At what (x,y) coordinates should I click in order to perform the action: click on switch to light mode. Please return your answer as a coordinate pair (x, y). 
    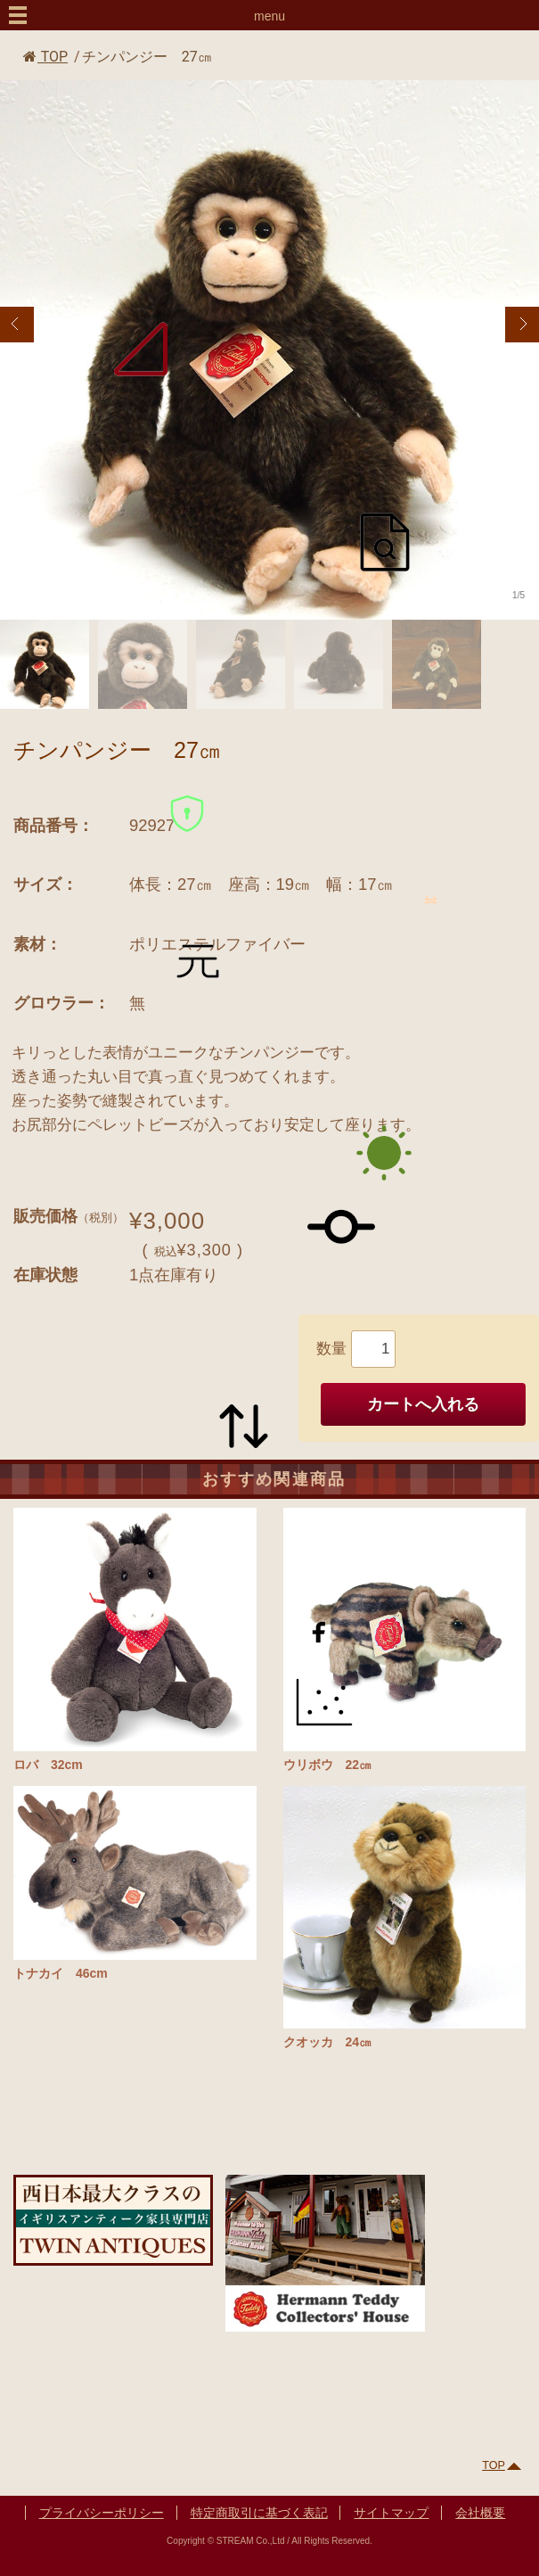
    Looking at the image, I should click on (384, 1153).